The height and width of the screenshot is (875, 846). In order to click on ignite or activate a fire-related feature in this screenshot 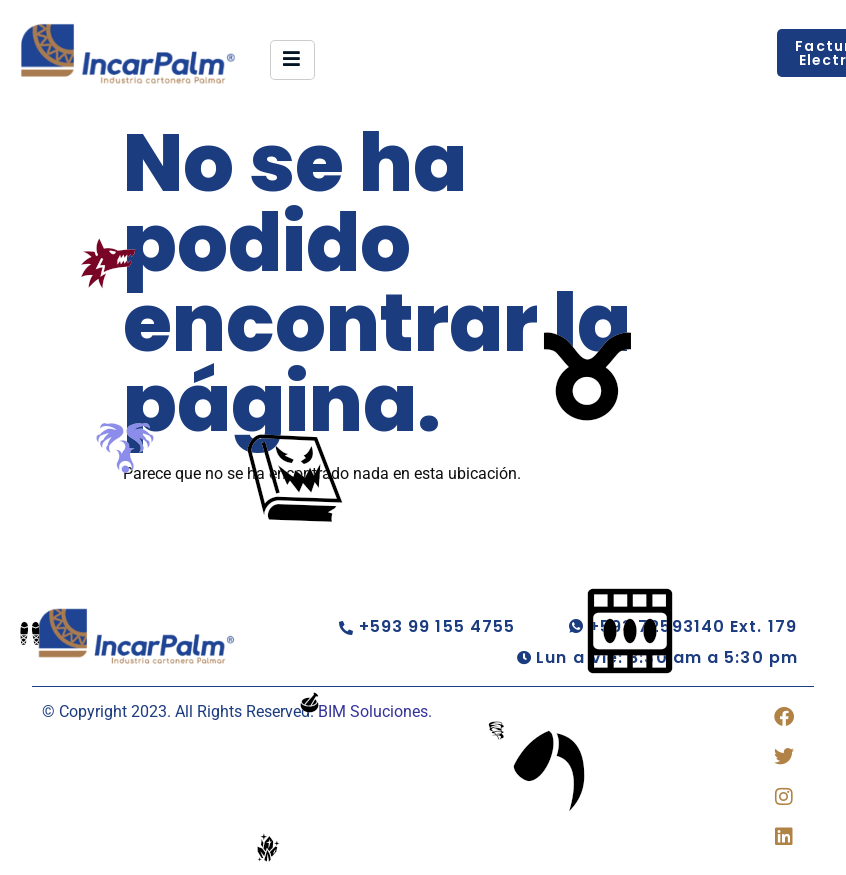, I will do `click(124, 444)`.